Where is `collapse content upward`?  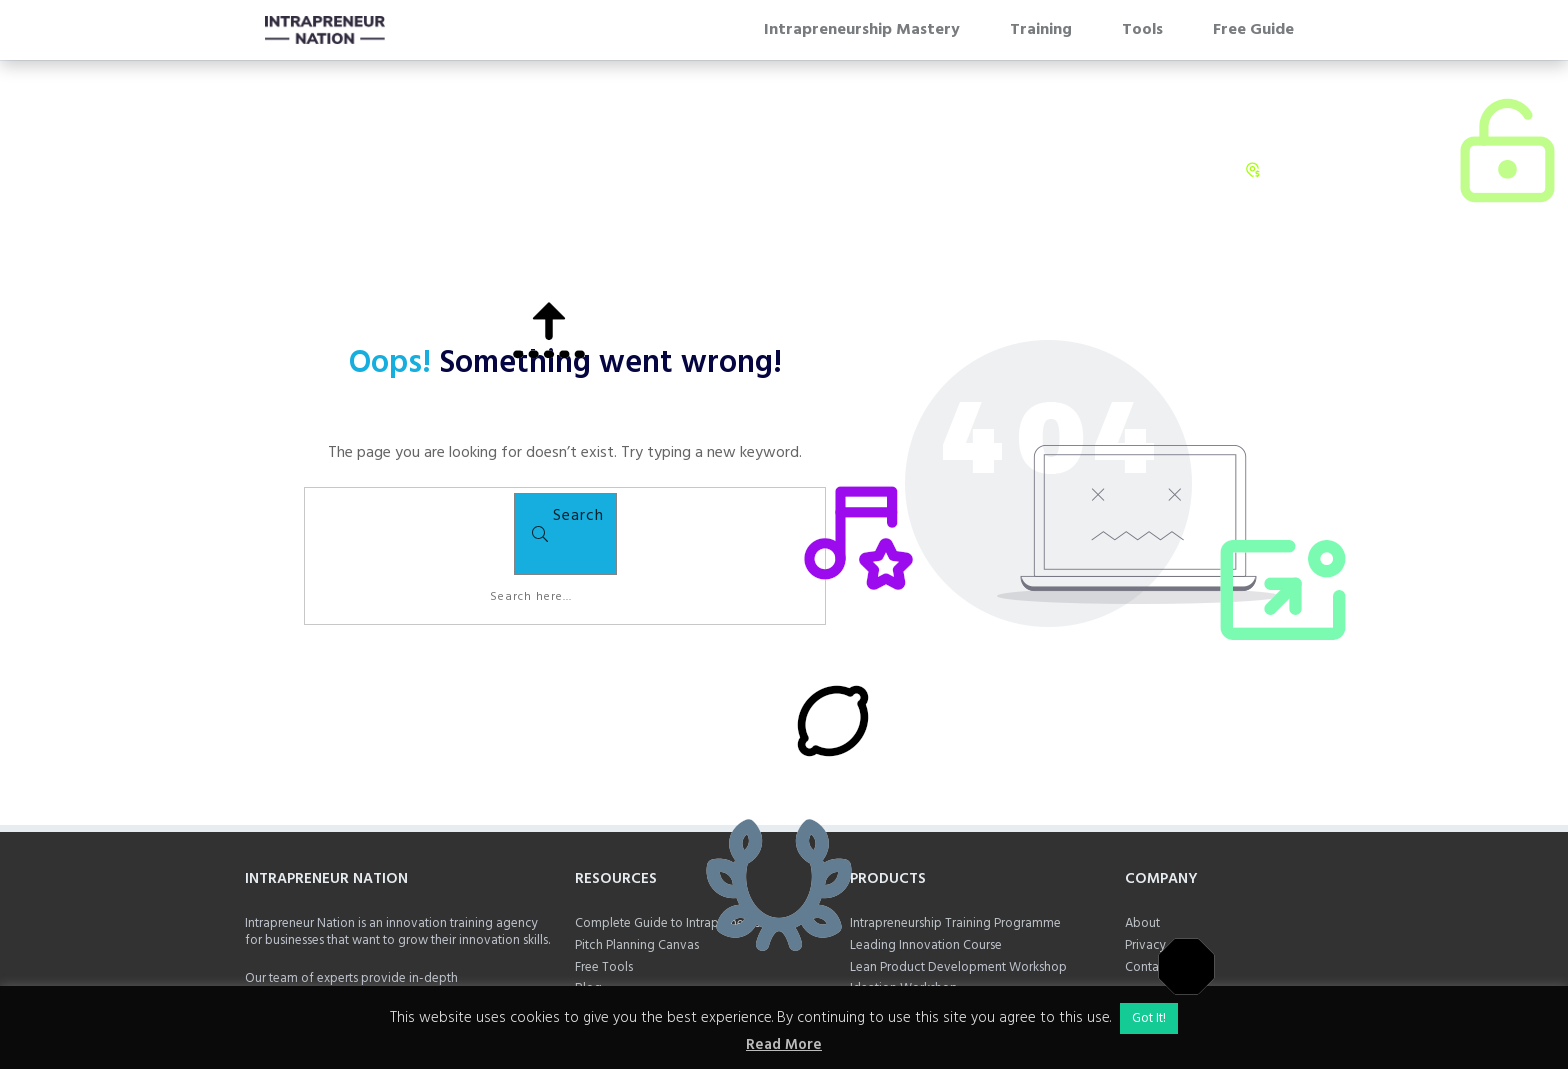 collapse content upward is located at coordinates (549, 335).